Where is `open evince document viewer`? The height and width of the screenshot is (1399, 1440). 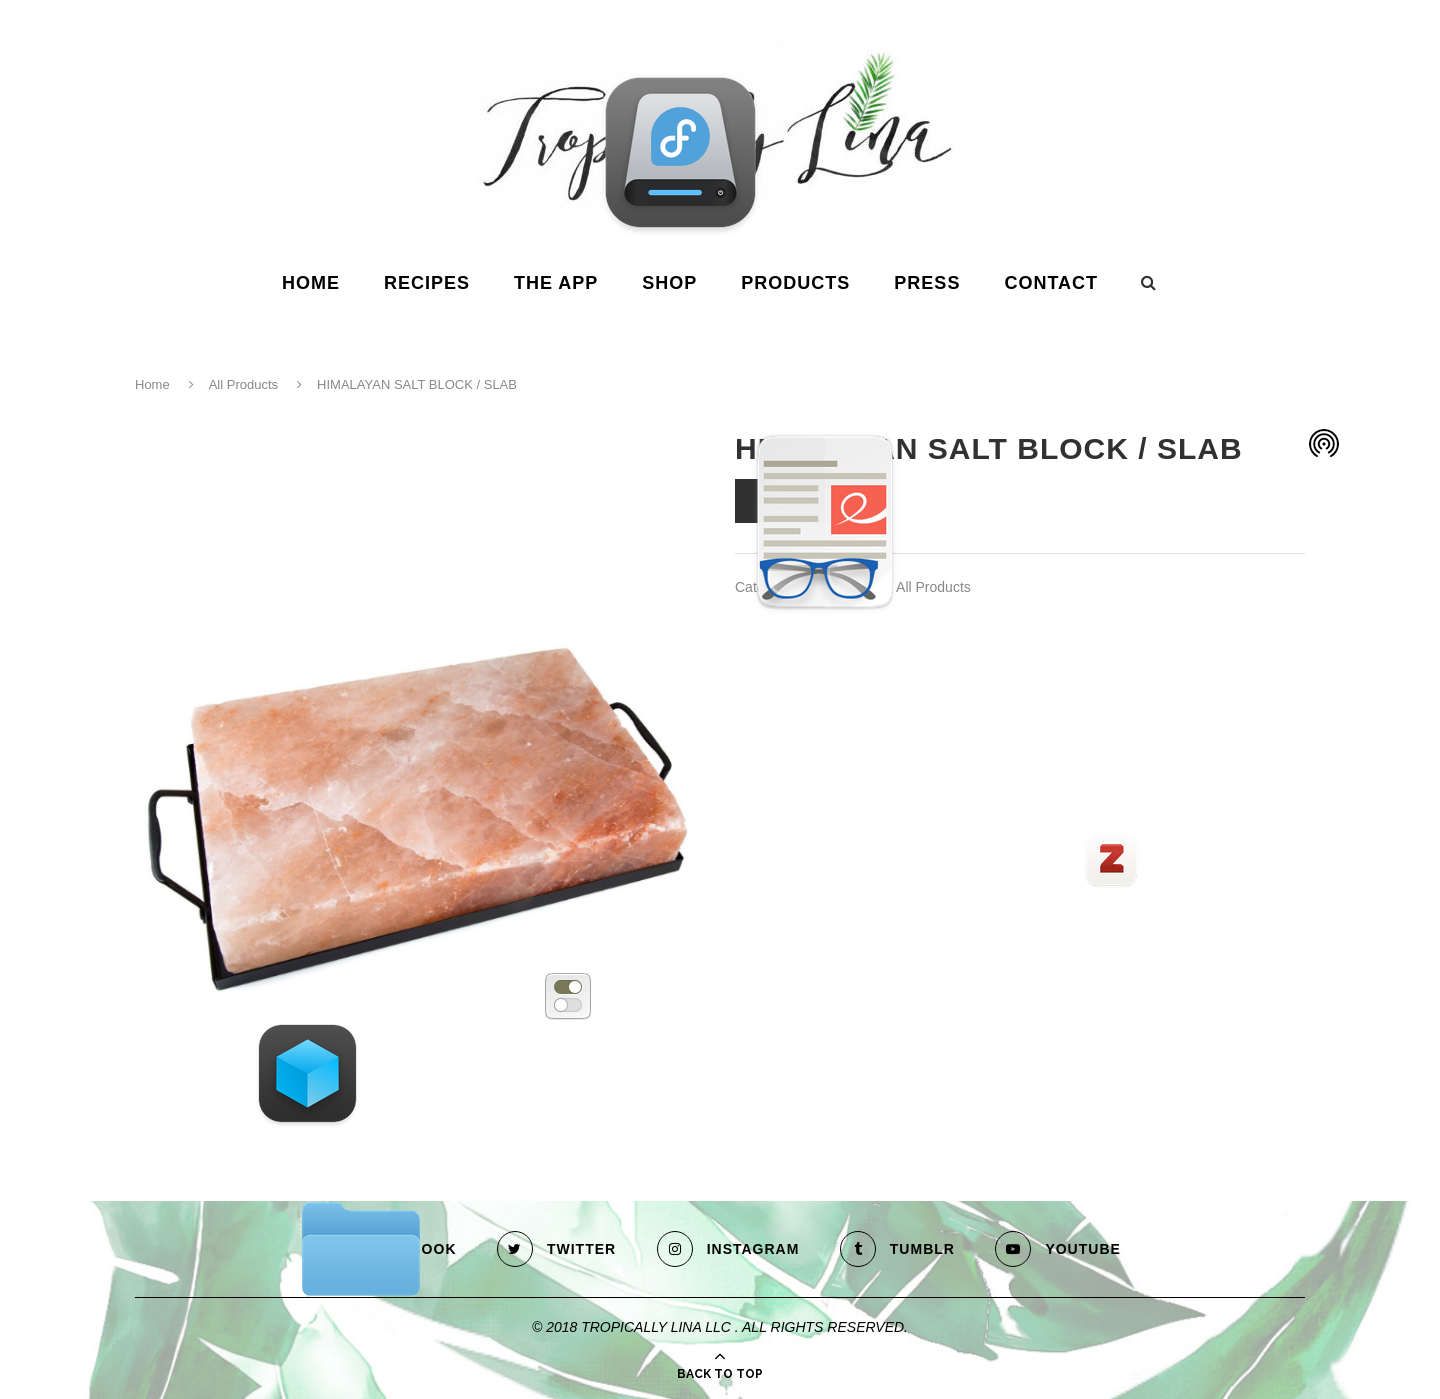 open evince document viewer is located at coordinates (825, 522).